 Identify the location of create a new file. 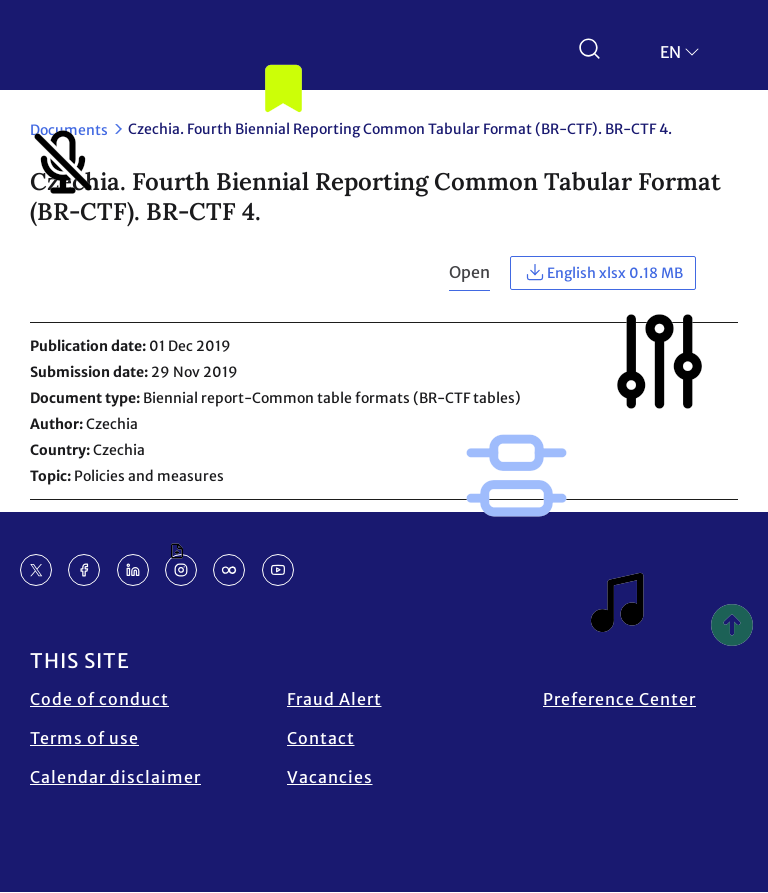
(177, 551).